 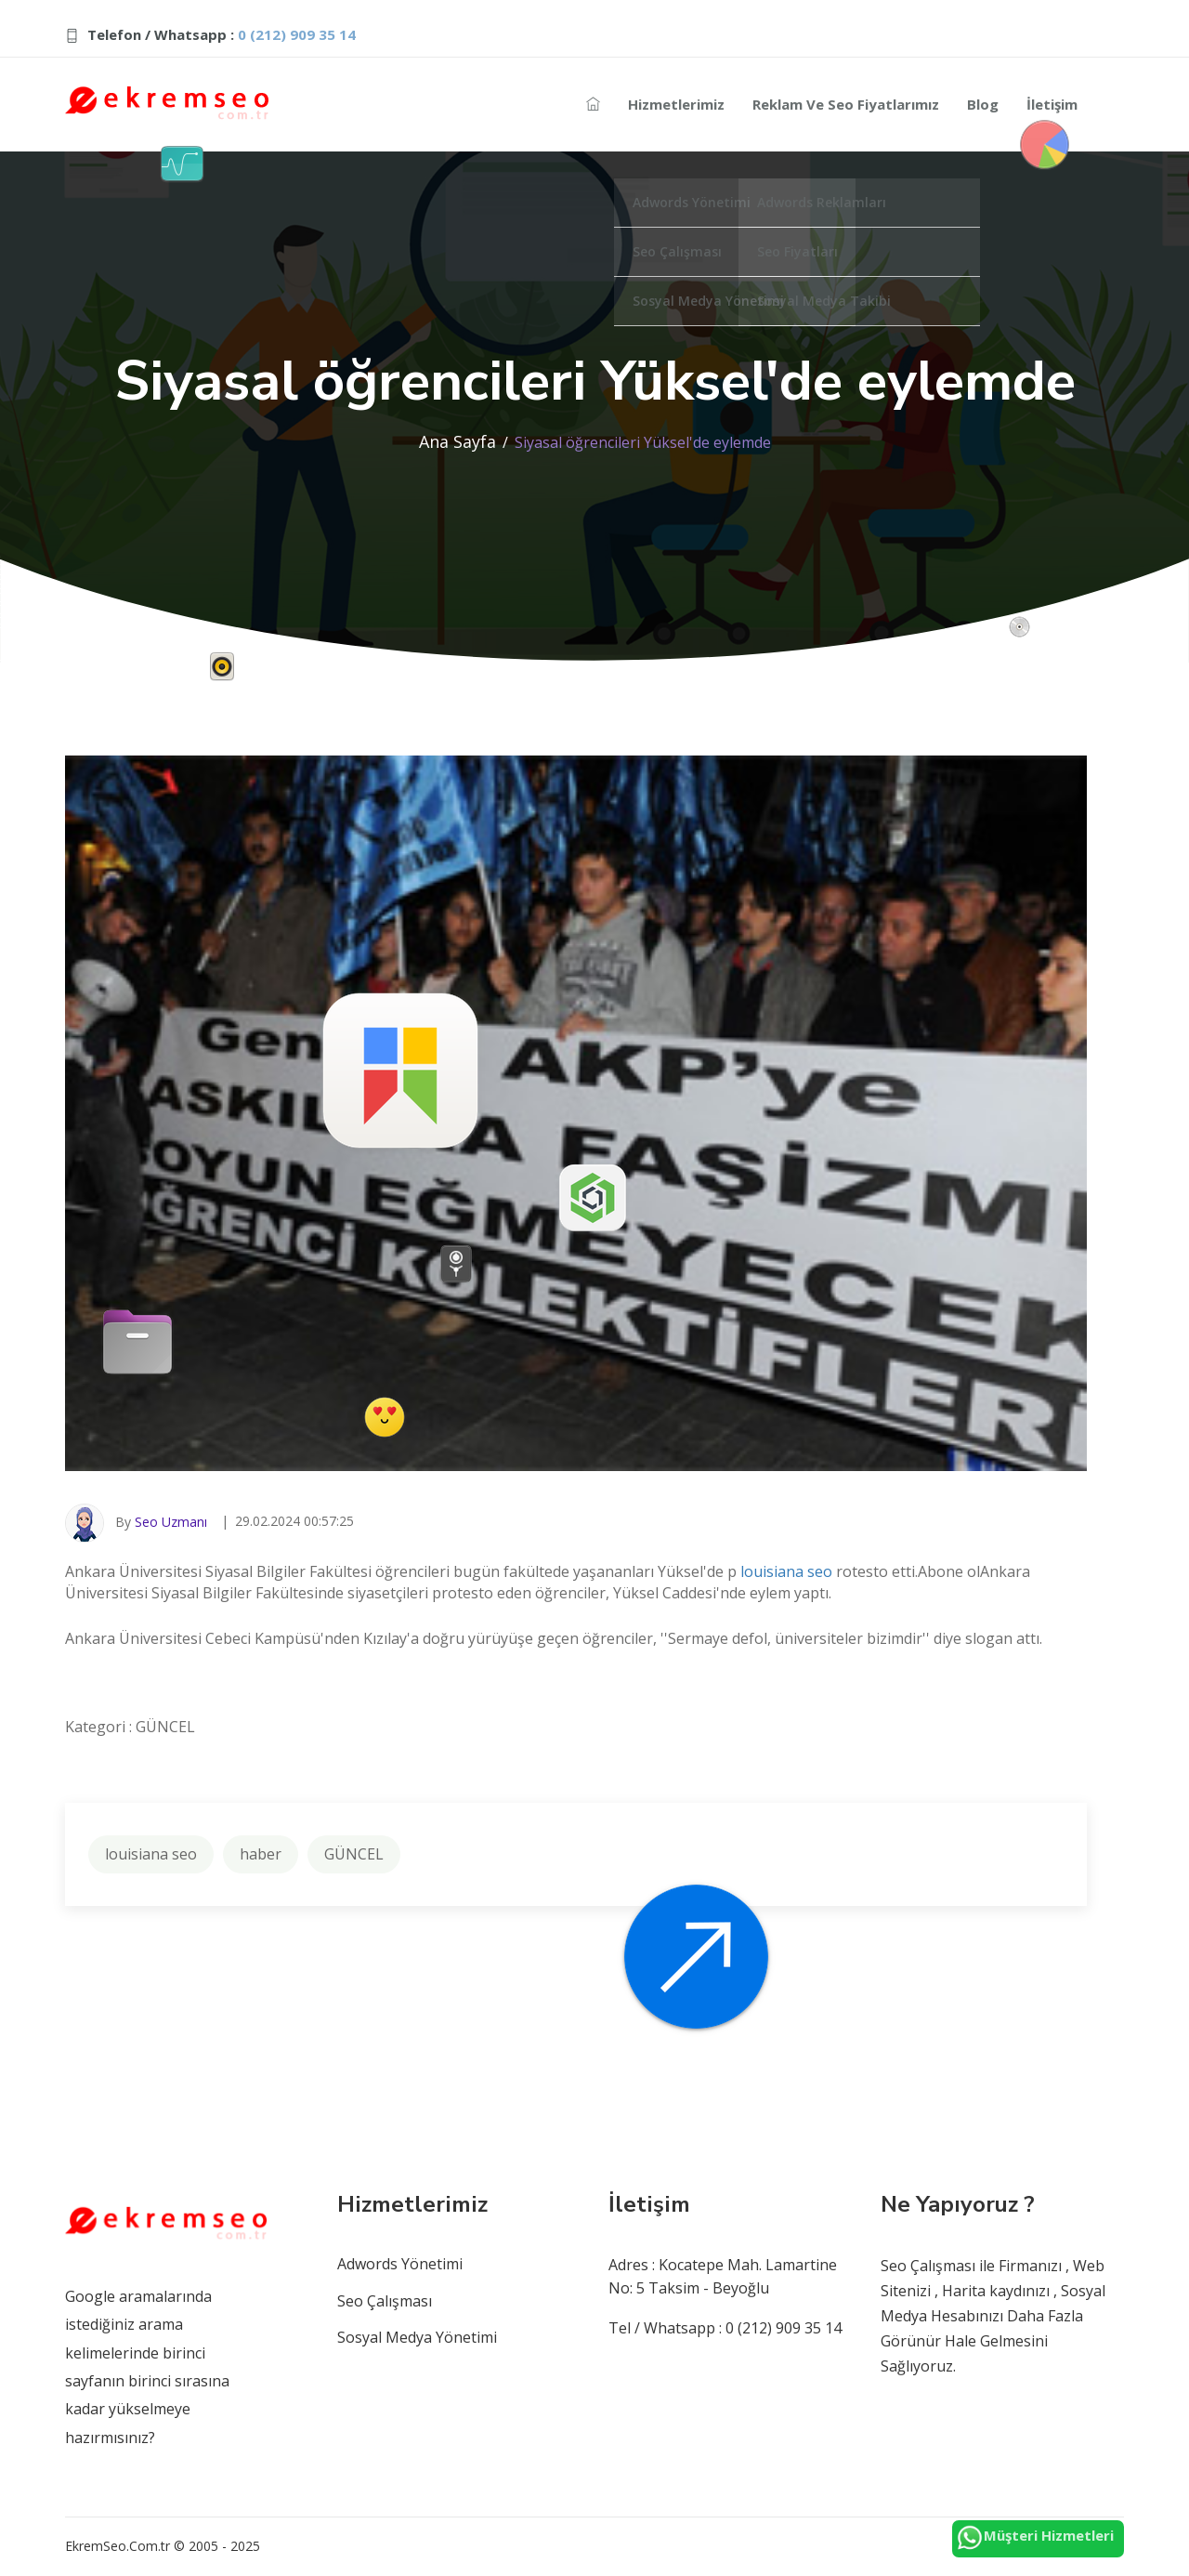 I want to click on open onshape CAD application, so click(x=593, y=1198).